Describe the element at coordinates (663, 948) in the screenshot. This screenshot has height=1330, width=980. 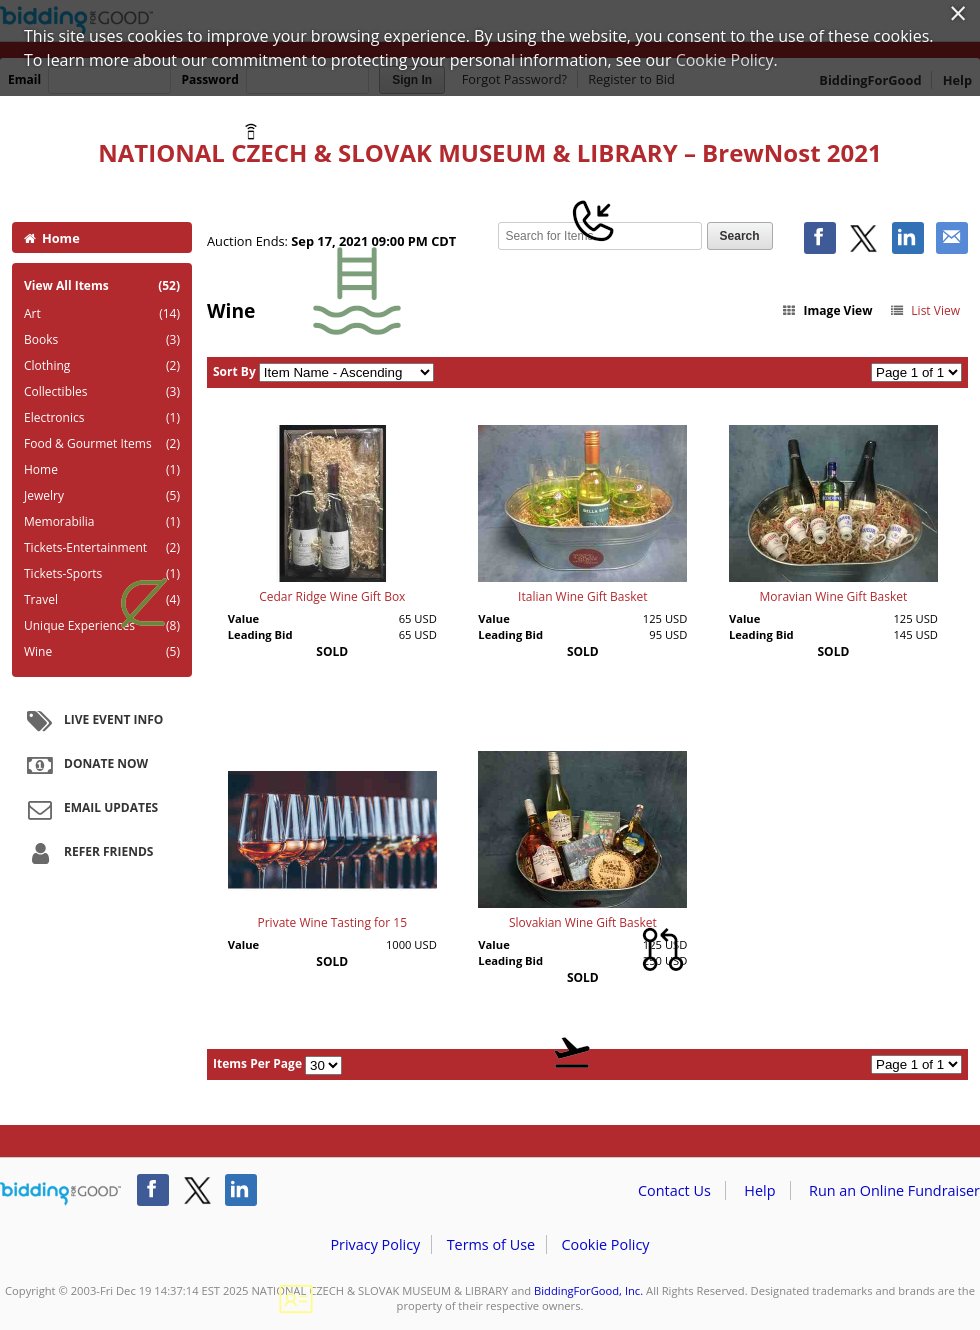
I see `create a new pull request` at that location.